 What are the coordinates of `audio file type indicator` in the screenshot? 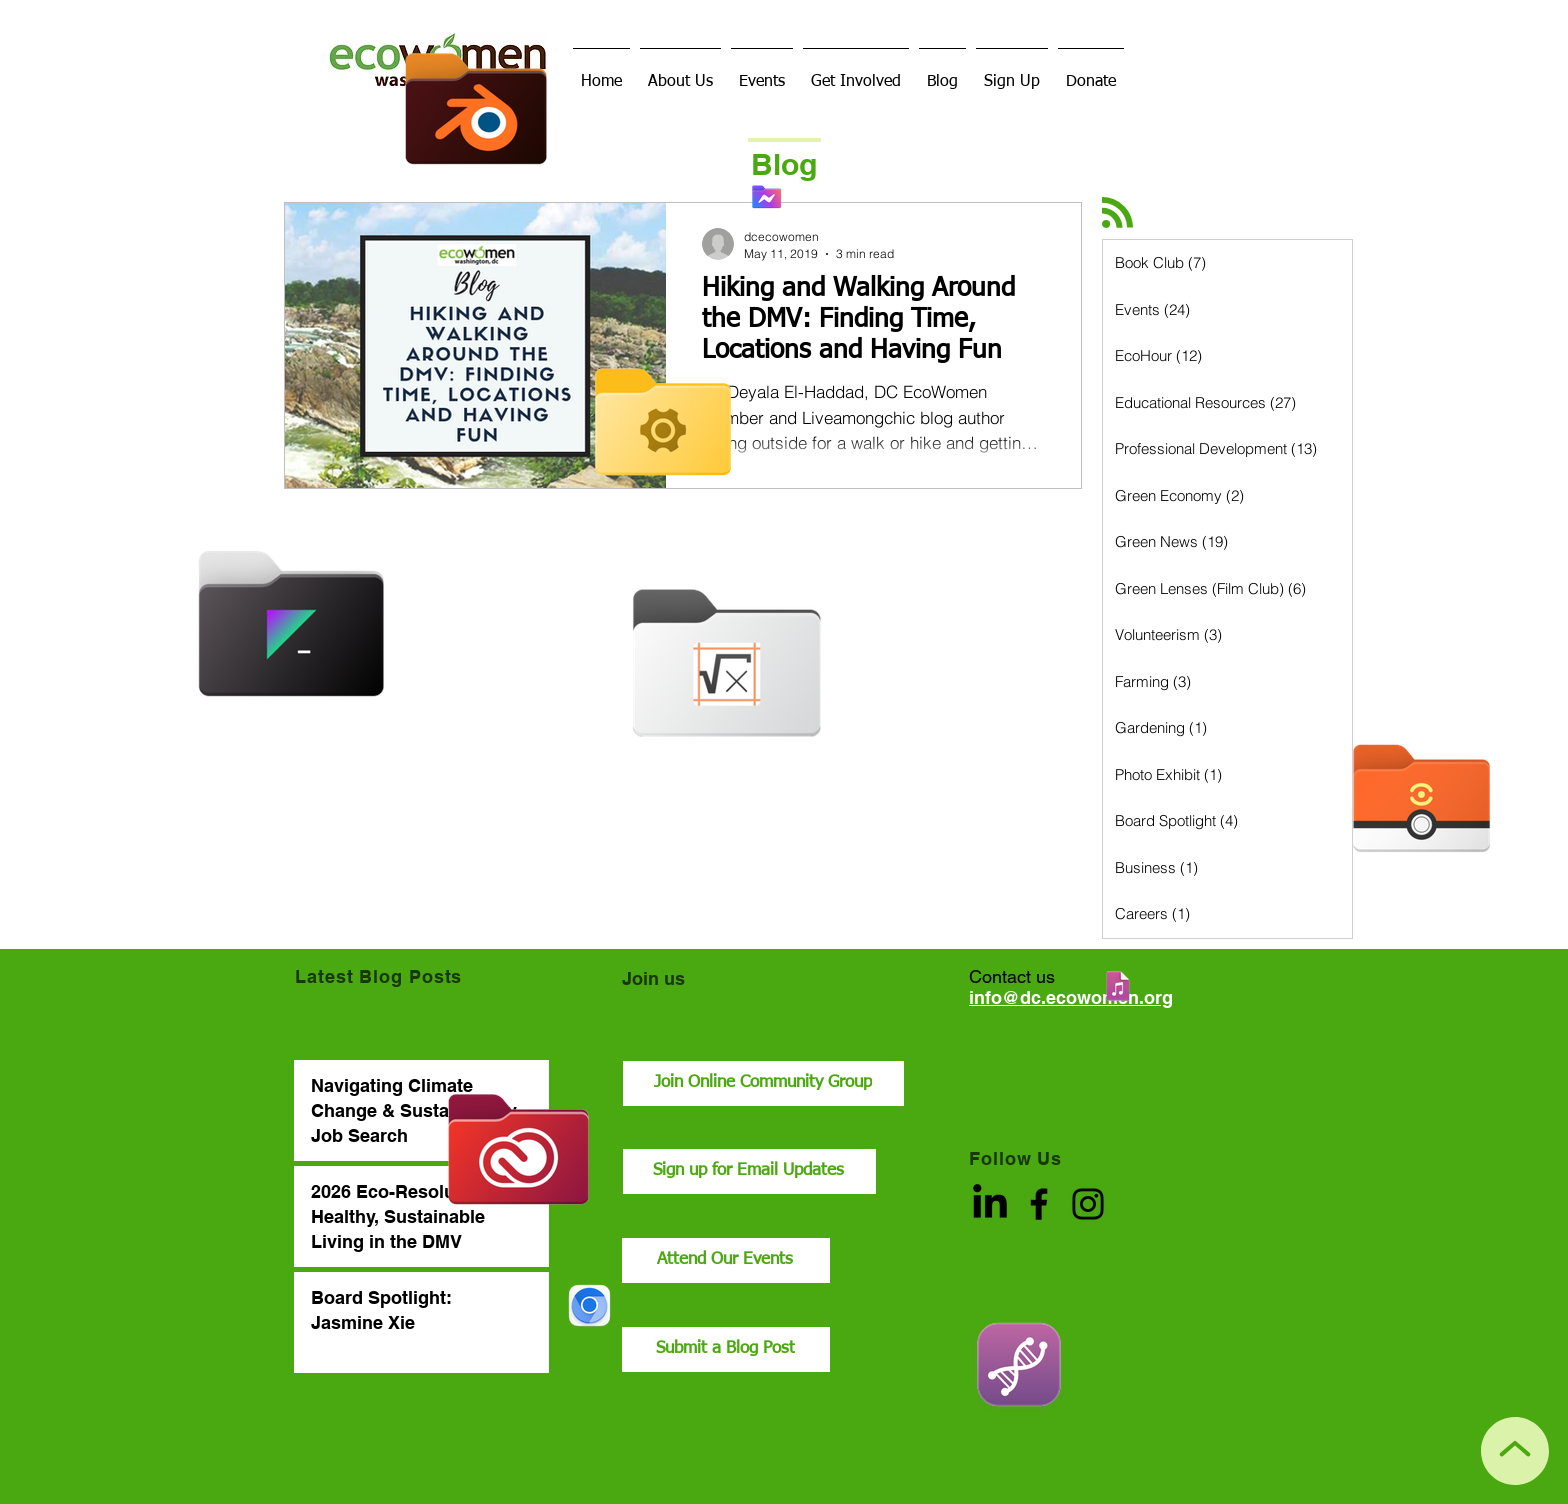 It's located at (1118, 986).